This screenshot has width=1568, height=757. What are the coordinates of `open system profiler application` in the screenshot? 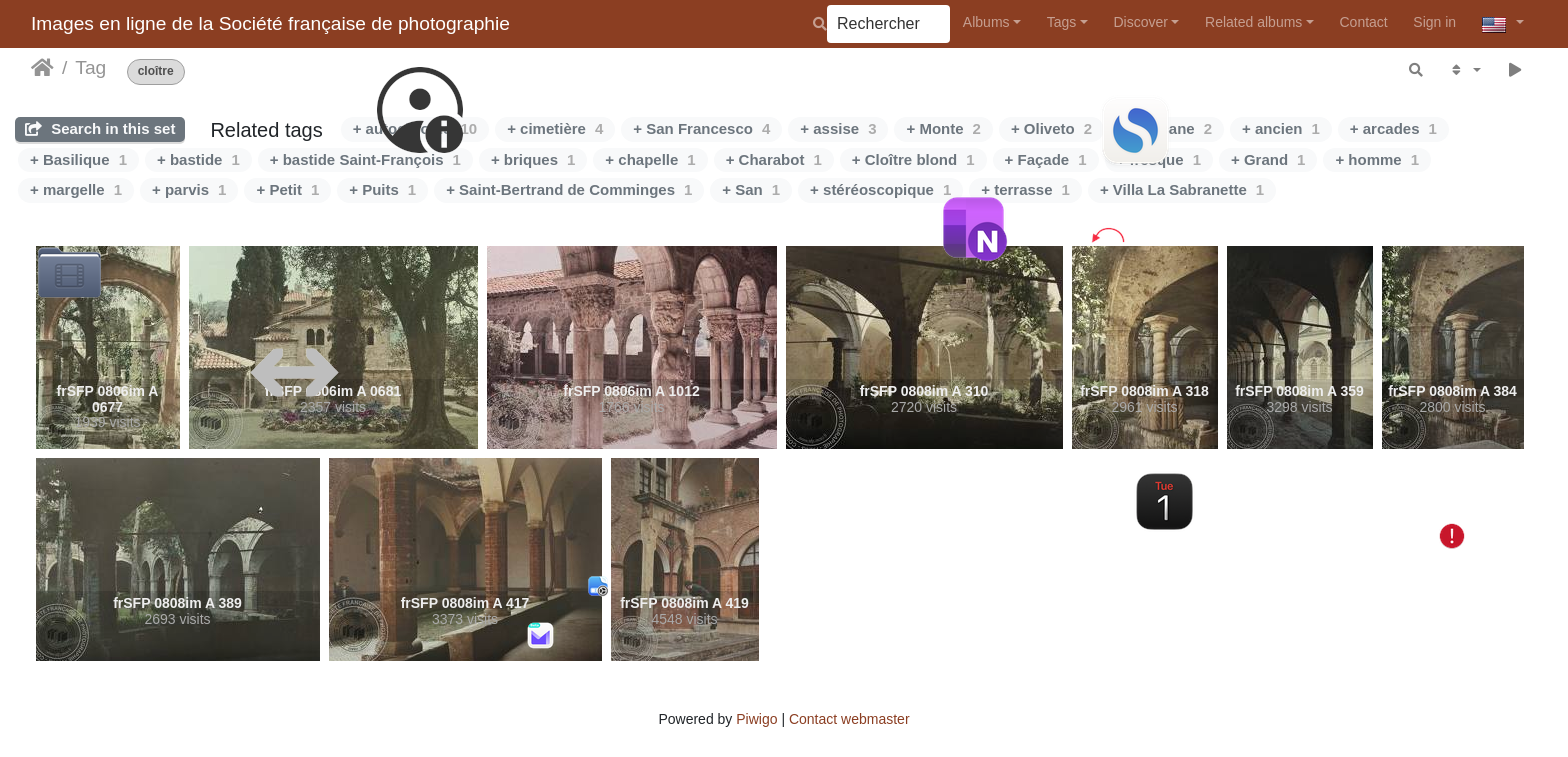 It's located at (598, 586).